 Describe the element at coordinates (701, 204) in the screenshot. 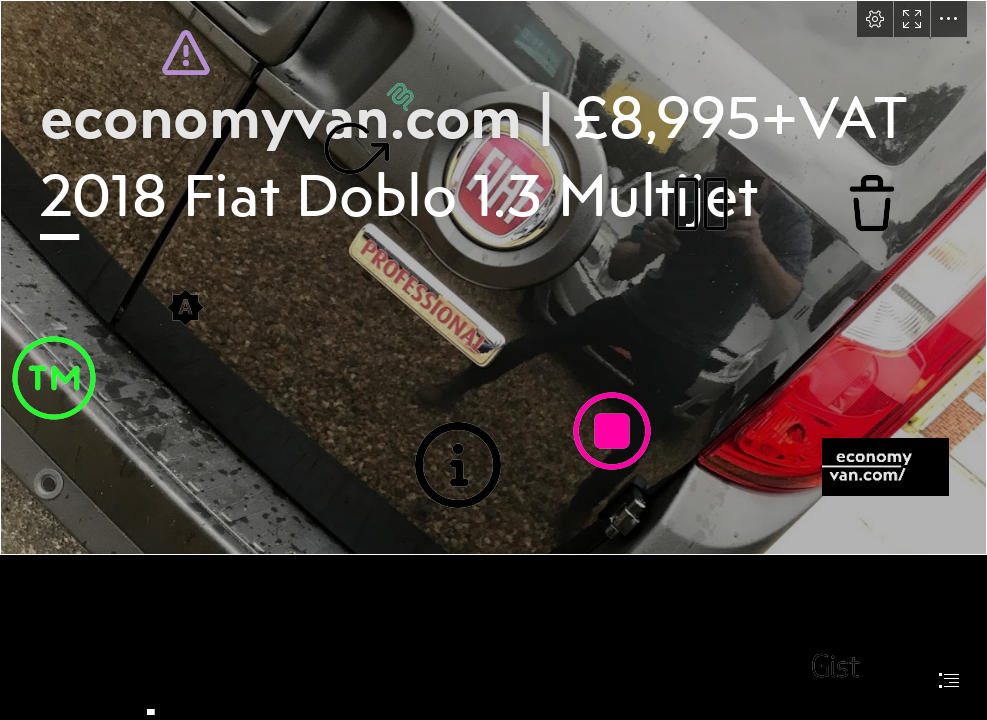

I see `switch to column view layout` at that location.